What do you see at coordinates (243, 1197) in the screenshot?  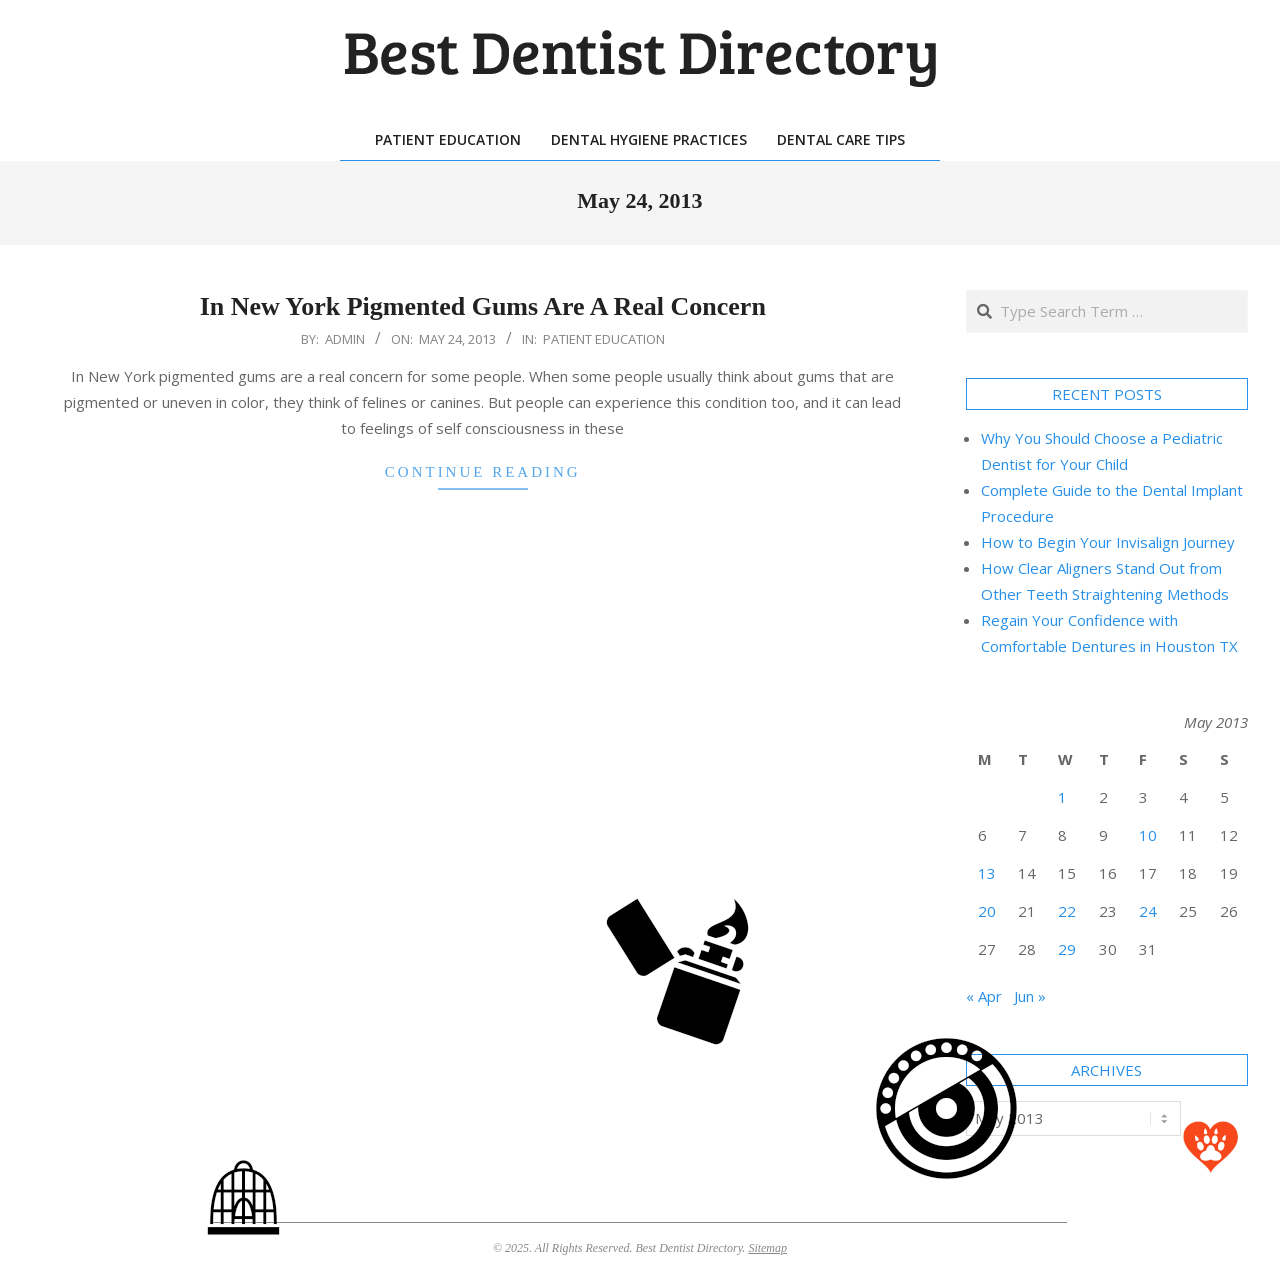 I see `bird cage item or decoration in a game inventory` at bounding box center [243, 1197].